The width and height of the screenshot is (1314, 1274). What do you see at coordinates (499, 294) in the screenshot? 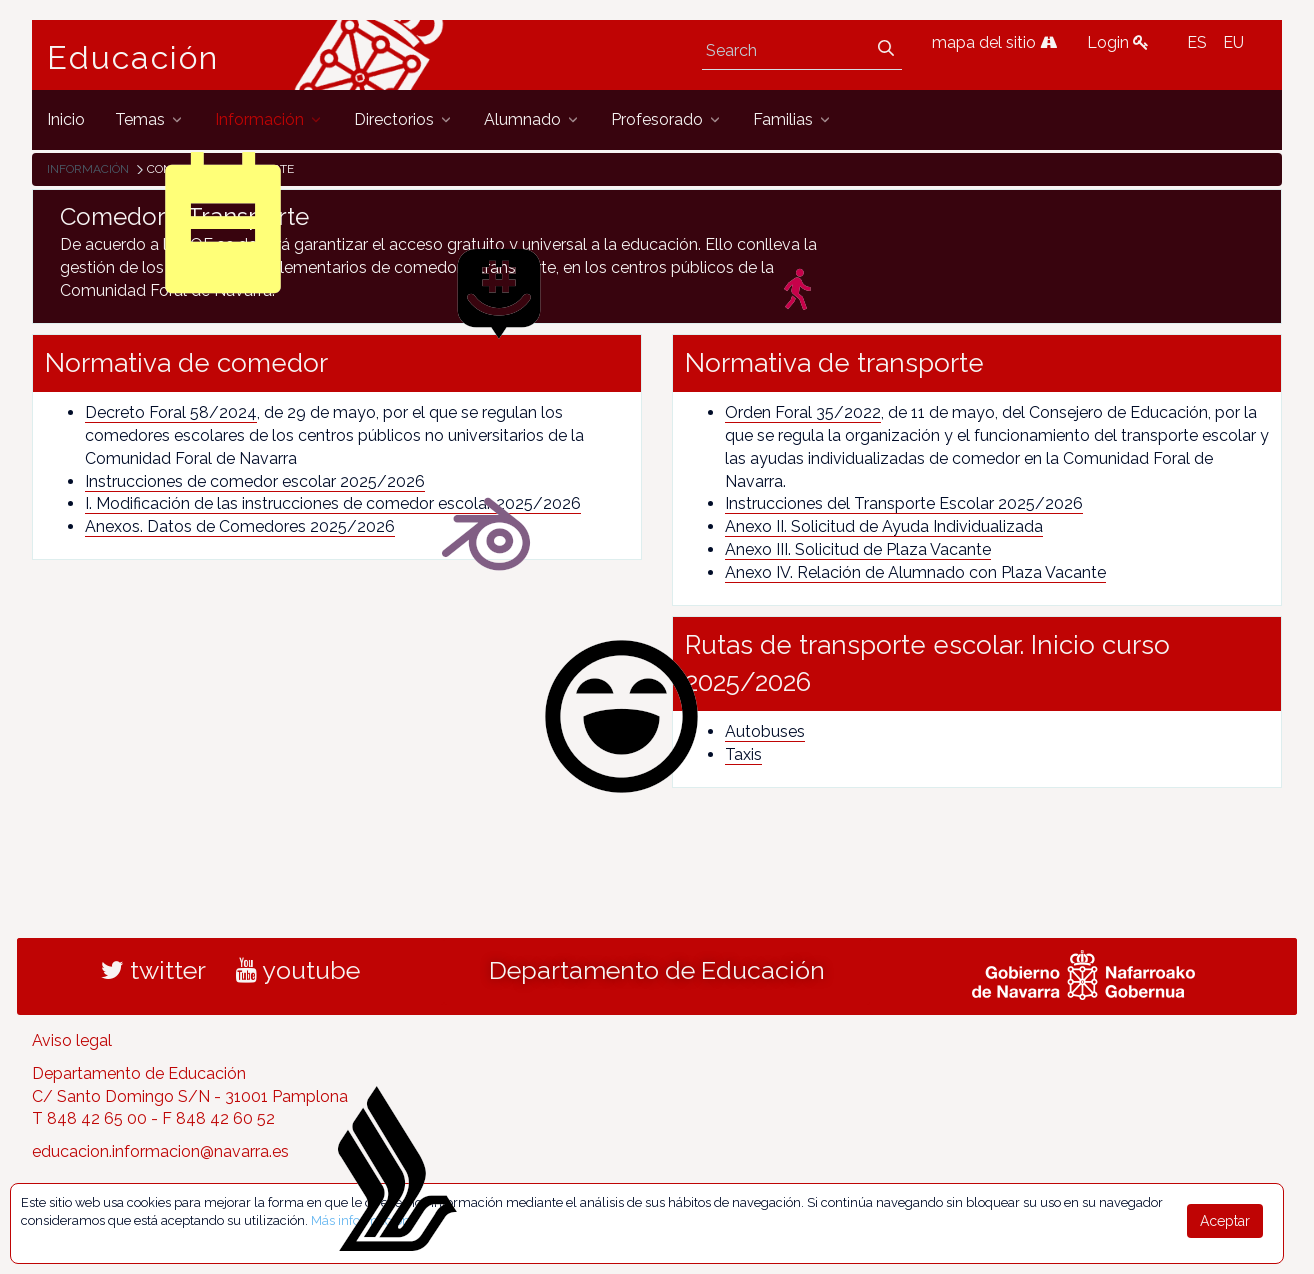
I see `open GroupMe messaging app` at bounding box center [499, 294].